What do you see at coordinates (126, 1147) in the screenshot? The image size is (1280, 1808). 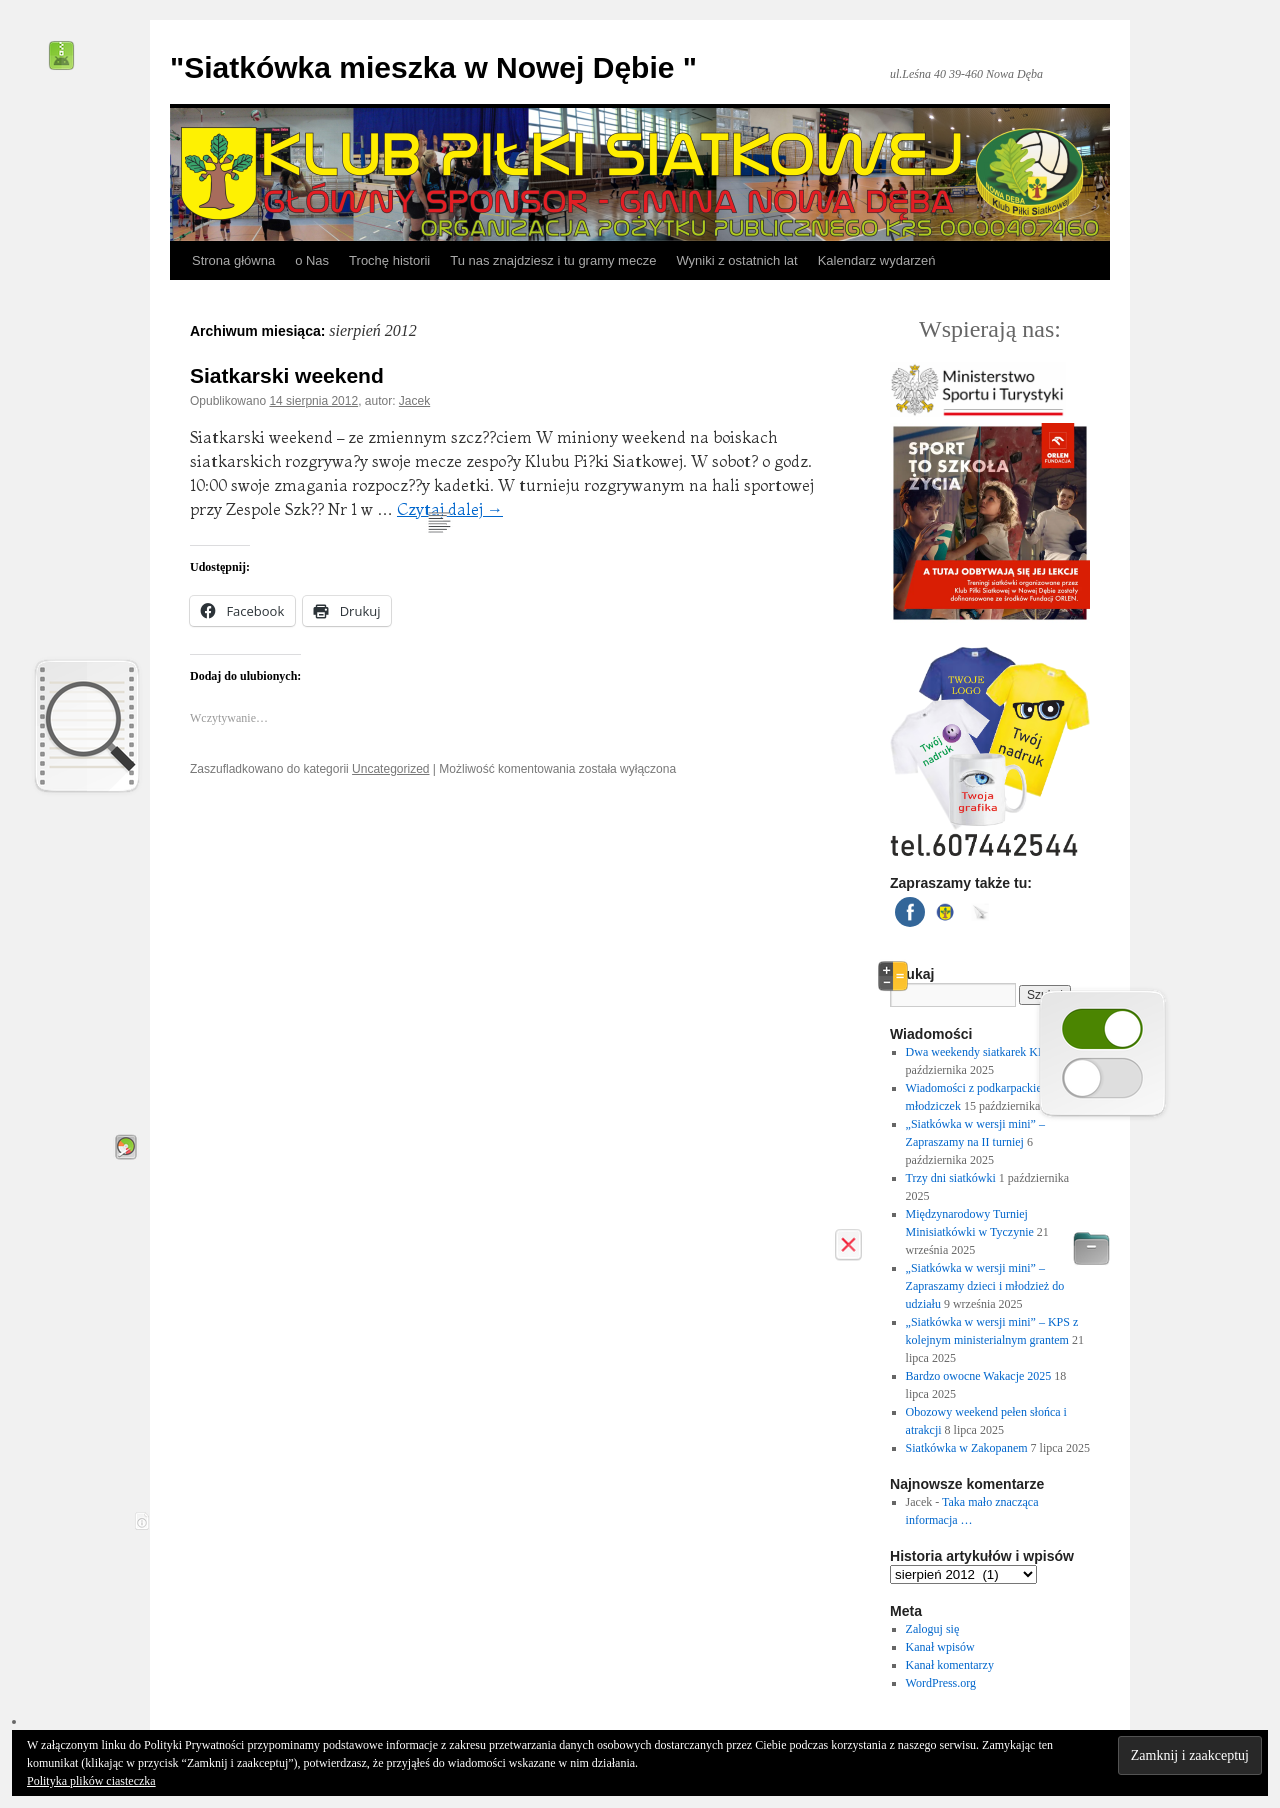 I see `open GParted disk partition editor` at bounding box center [126, 1147].